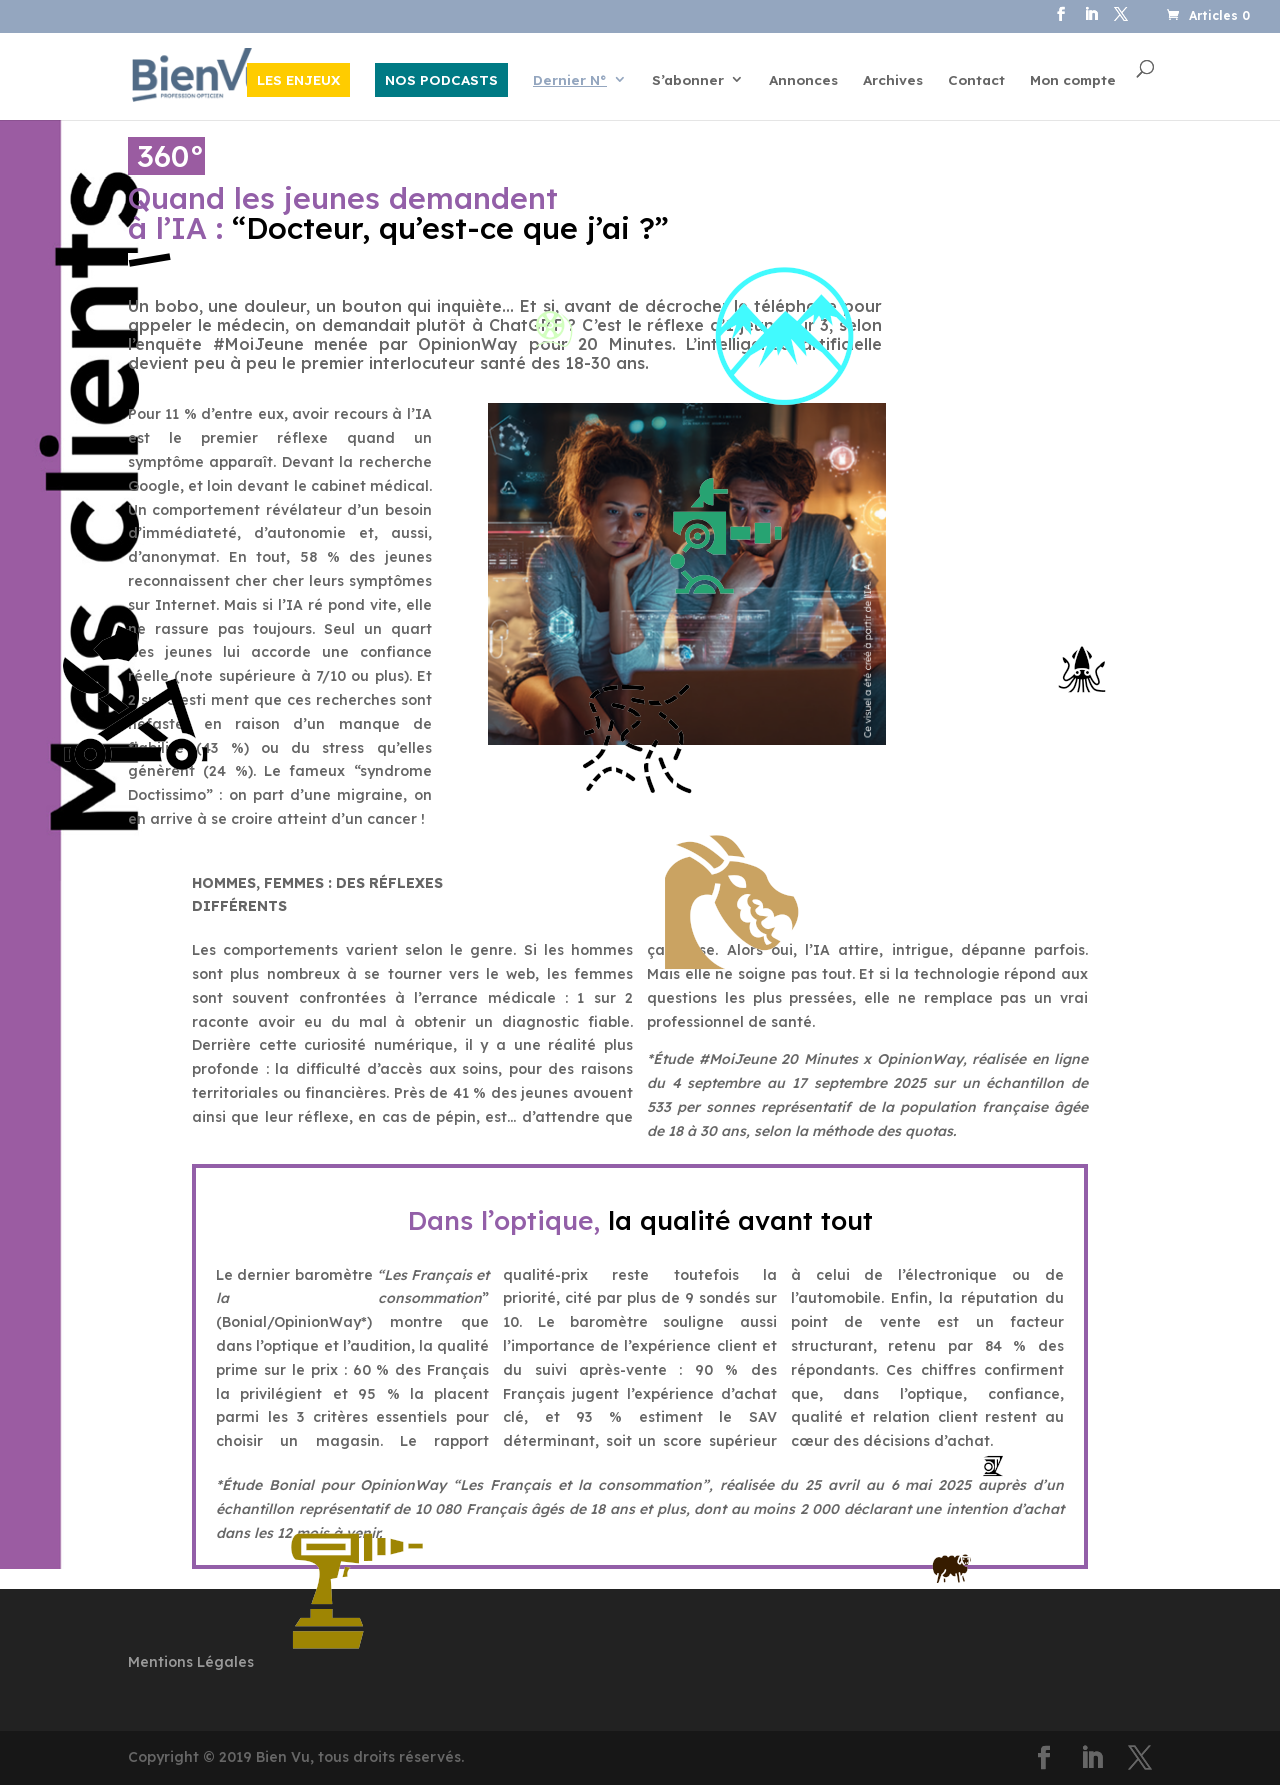 The width and height of the screenshot is (1280, 1785). What do you see at coordinates (637, 739) in the screenshot?
I see `indicates parasites or infection in a health/medical game` at bounding box center [637, 739].